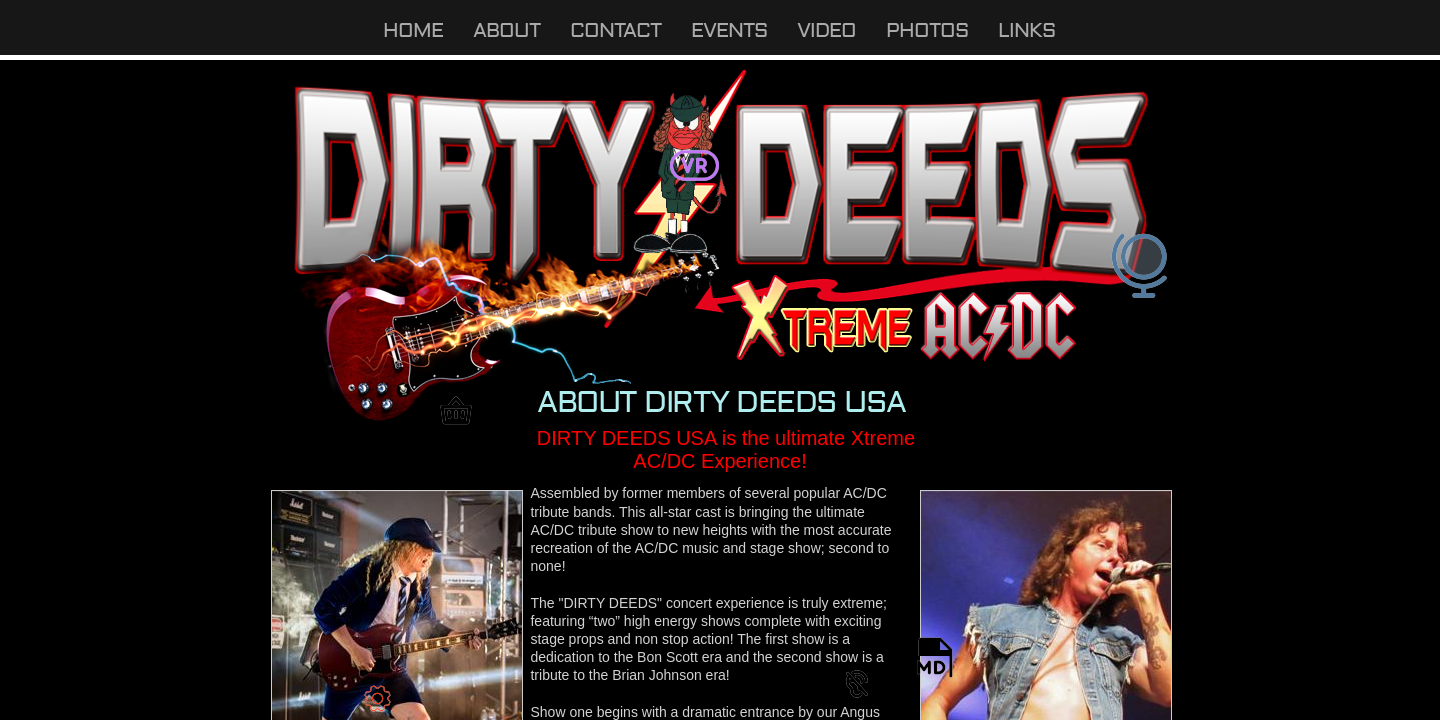 This screenshot has height=720, width=1440. I want to click on view your shopping basket, so click(456, 412).